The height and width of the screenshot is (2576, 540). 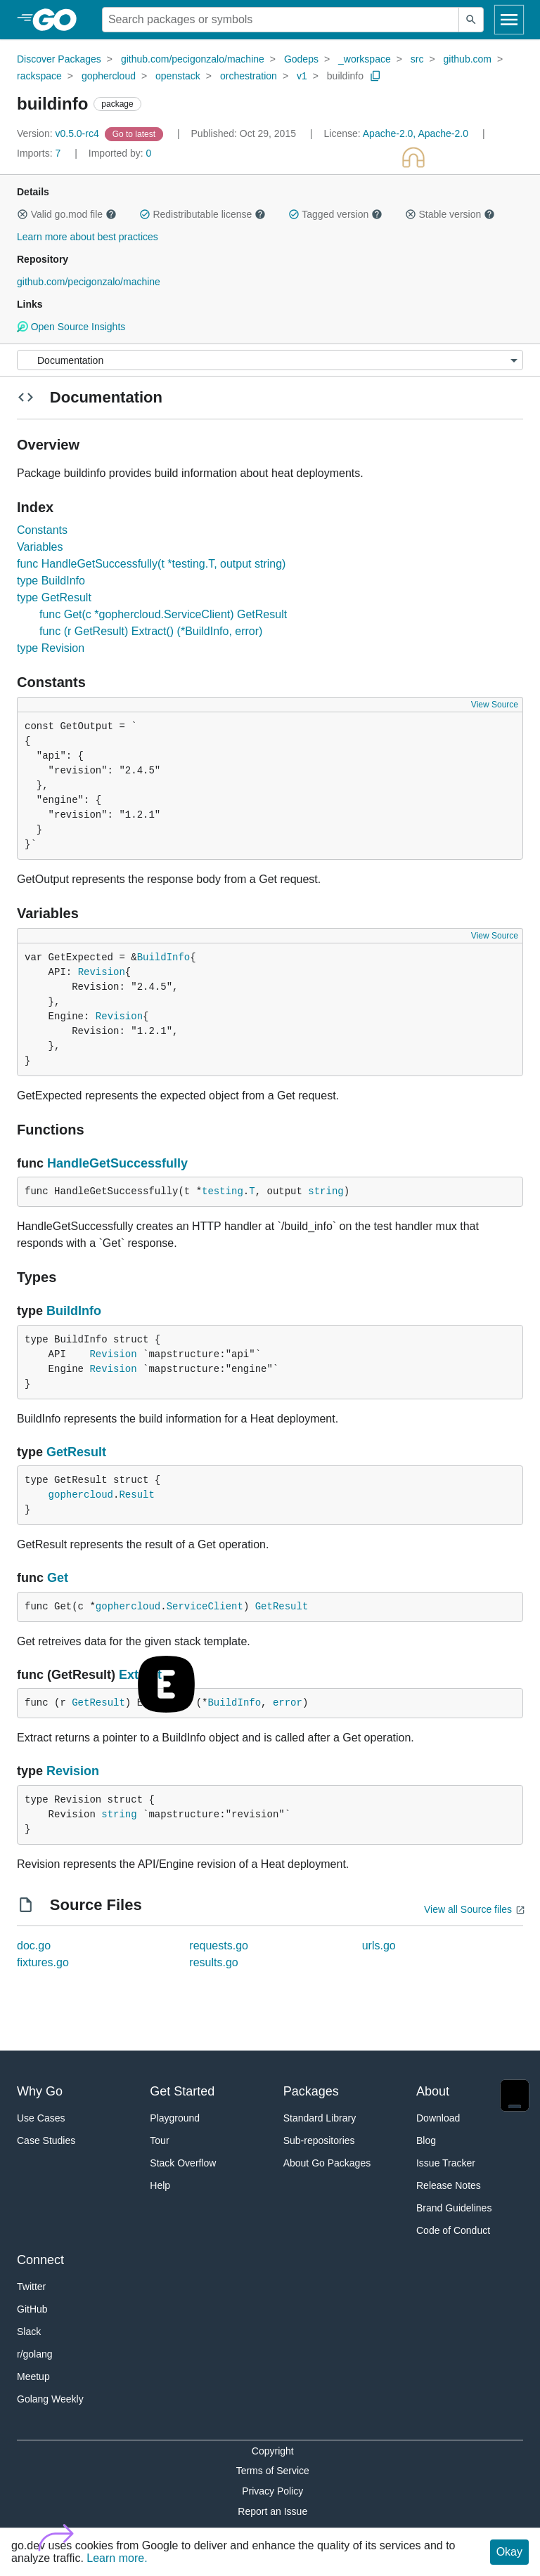 What do you see at coordinates (166, 1684) in the screenshot?
I see `indicates an "E" rating or category` at bounding box center [166, 1684].